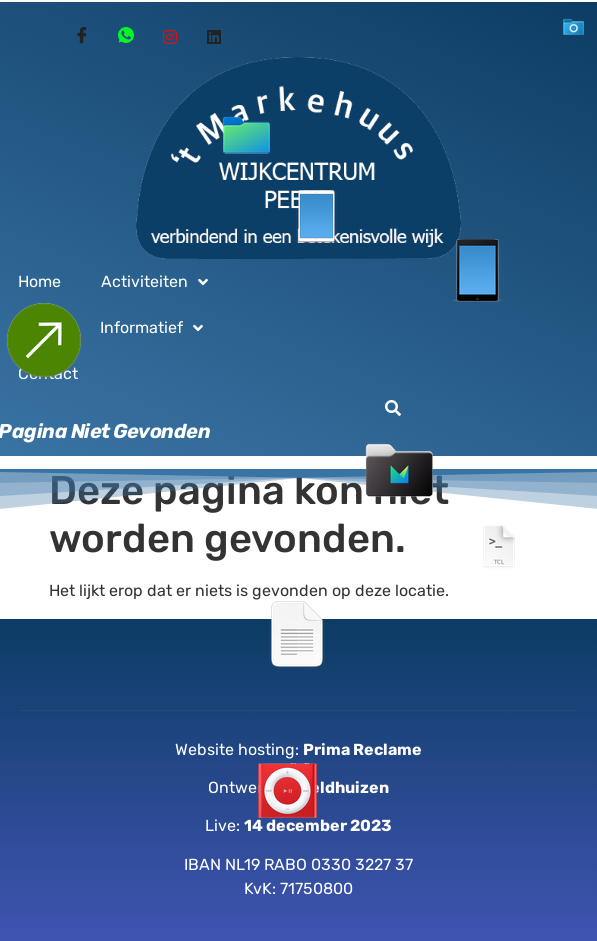  What do you see at coordinates (316, 216) in the screenshot?
I see `iPad Pro device with cellular connectivity` at bounding box center [316, 216].